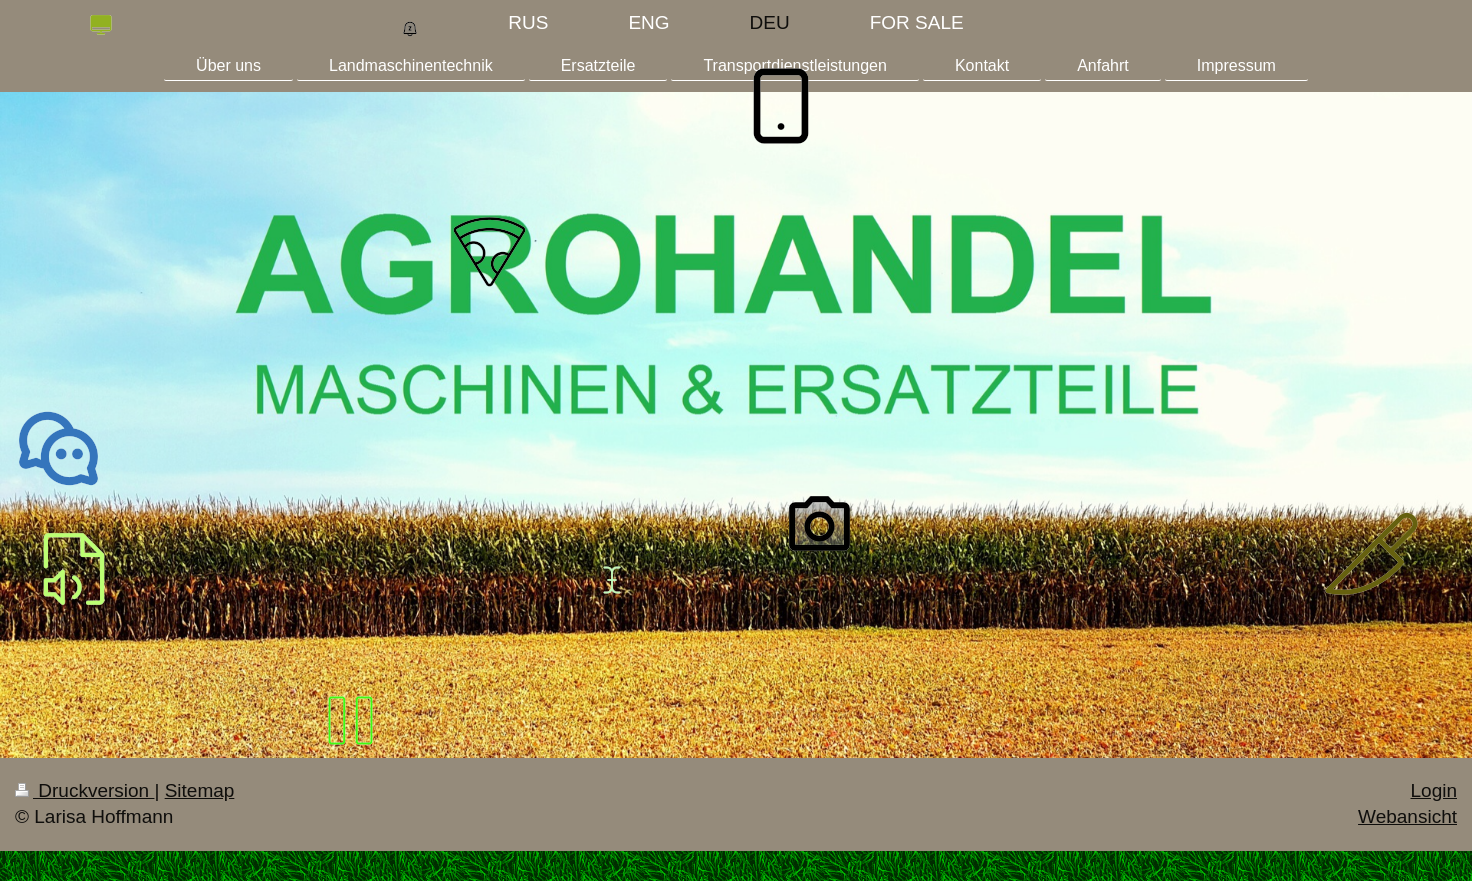  What do you see at coordinates (781, 106) in the screenshot?
I see `access mobile device settings` at bounding box center [781, 106].